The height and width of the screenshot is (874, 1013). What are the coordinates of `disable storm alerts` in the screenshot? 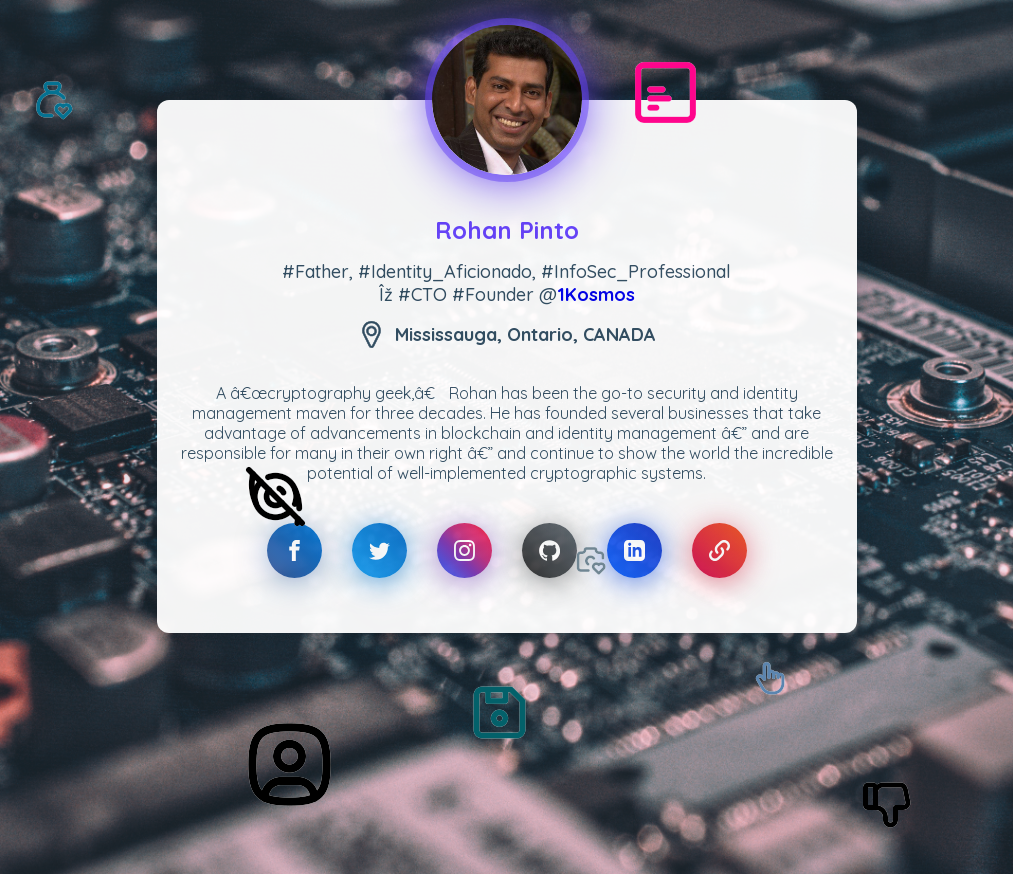 It's located at (275, 496).